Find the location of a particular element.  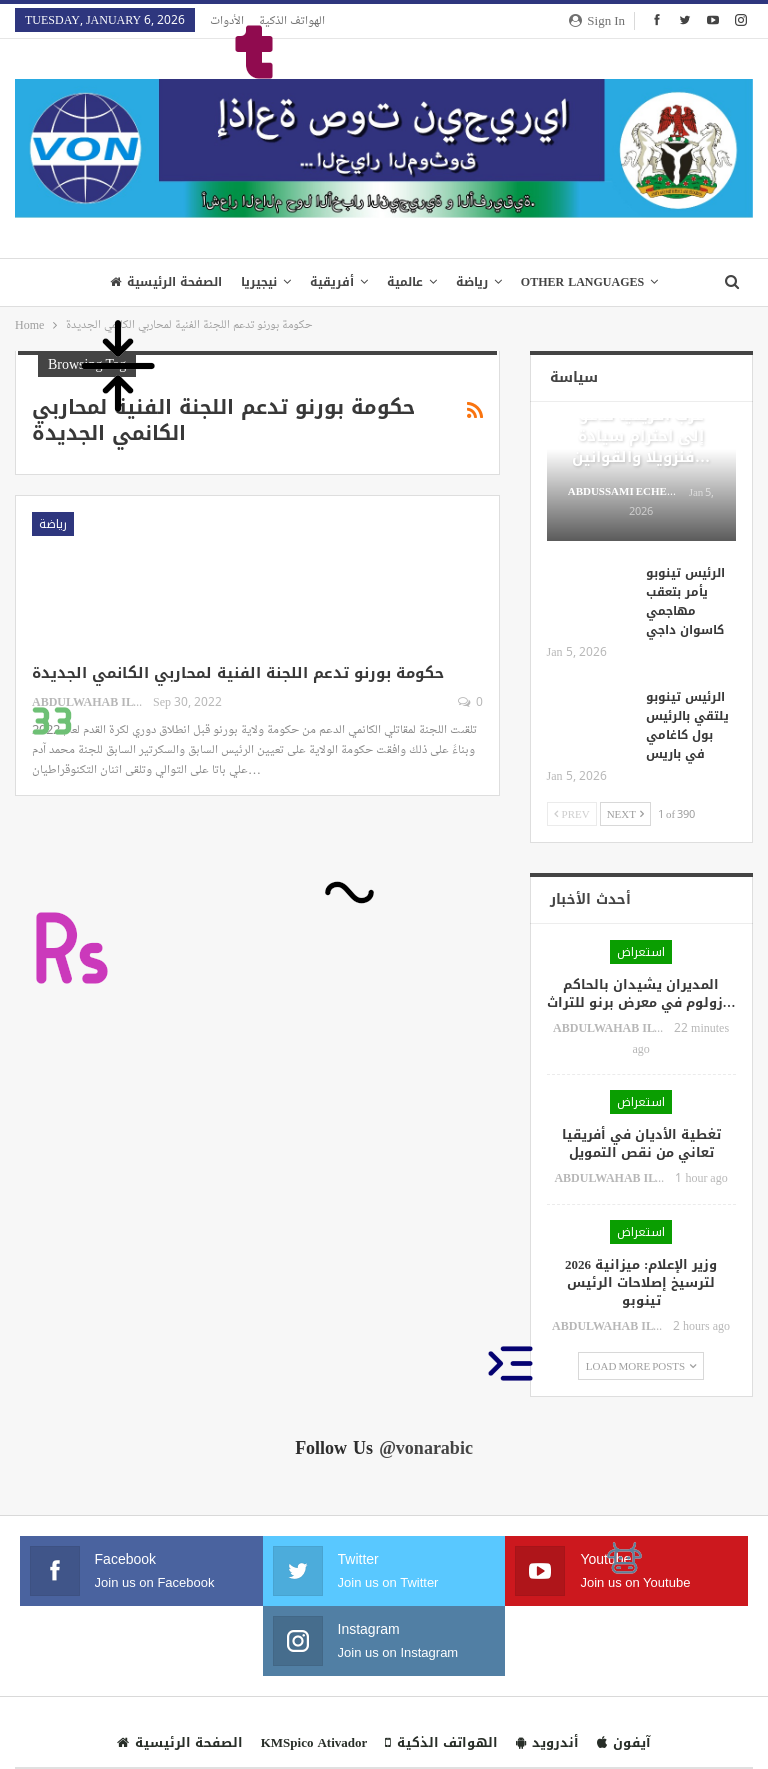

indicates item number 33 in a list or sequence is located at coordinates (52, 721).